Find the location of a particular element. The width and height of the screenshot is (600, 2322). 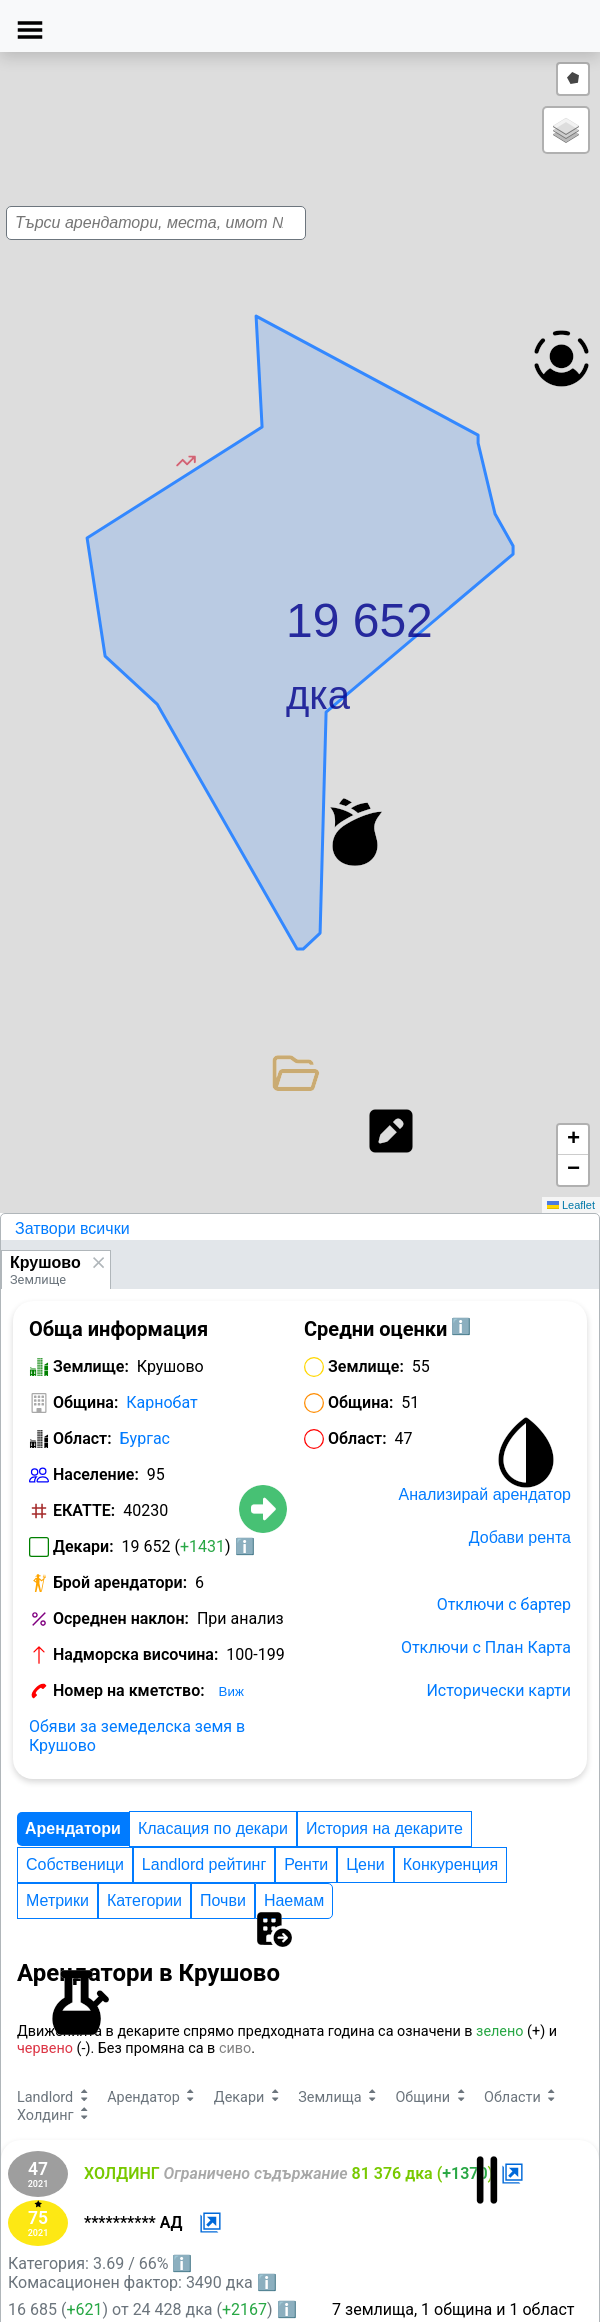

access floral or garden-related features is located at coordinates (355, 832).